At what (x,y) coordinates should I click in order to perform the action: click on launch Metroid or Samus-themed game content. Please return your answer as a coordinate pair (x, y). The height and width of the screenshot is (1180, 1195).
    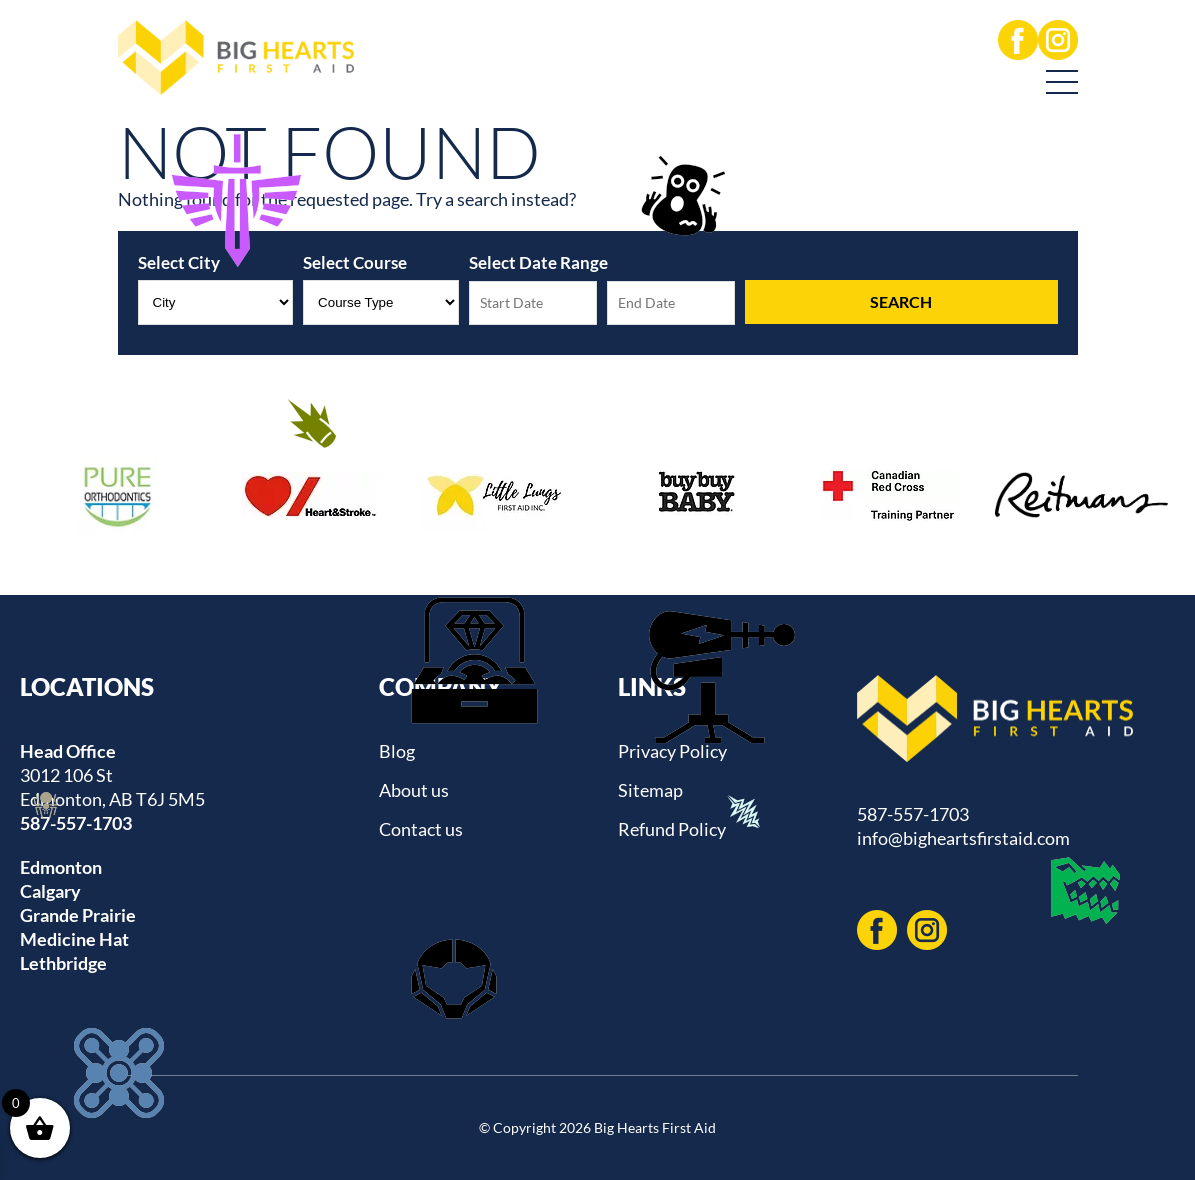
    Looking at the image, I should click on (454, 979).